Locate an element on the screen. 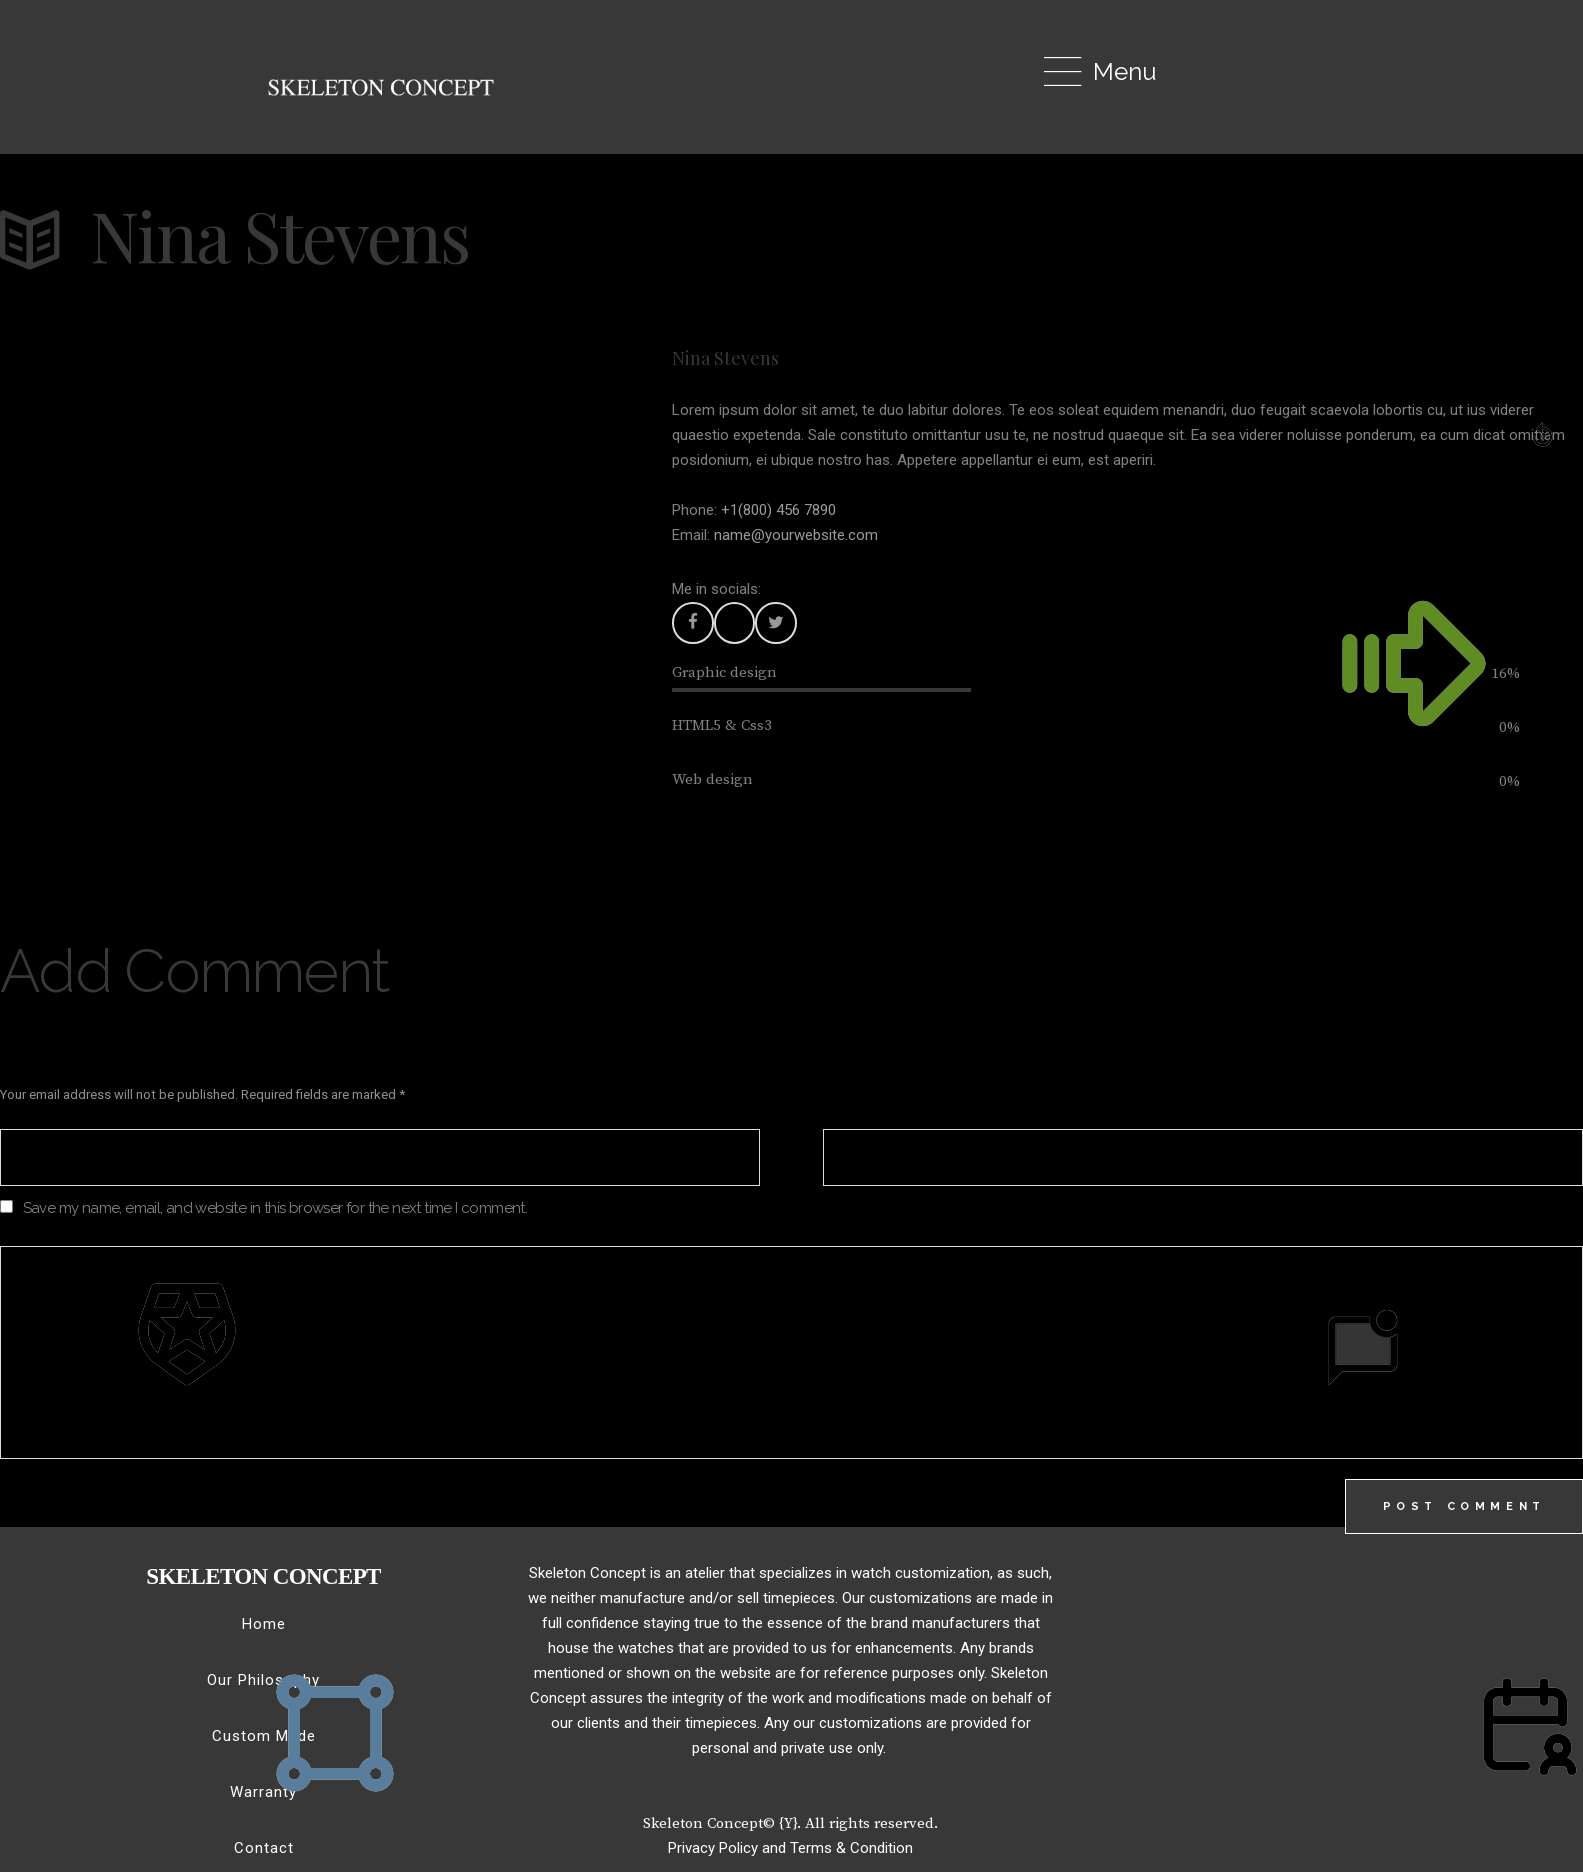 The height and width of the screenshot is (1872, 1583). indicates unread messages in chat is located at coordinates (1363, 1351).